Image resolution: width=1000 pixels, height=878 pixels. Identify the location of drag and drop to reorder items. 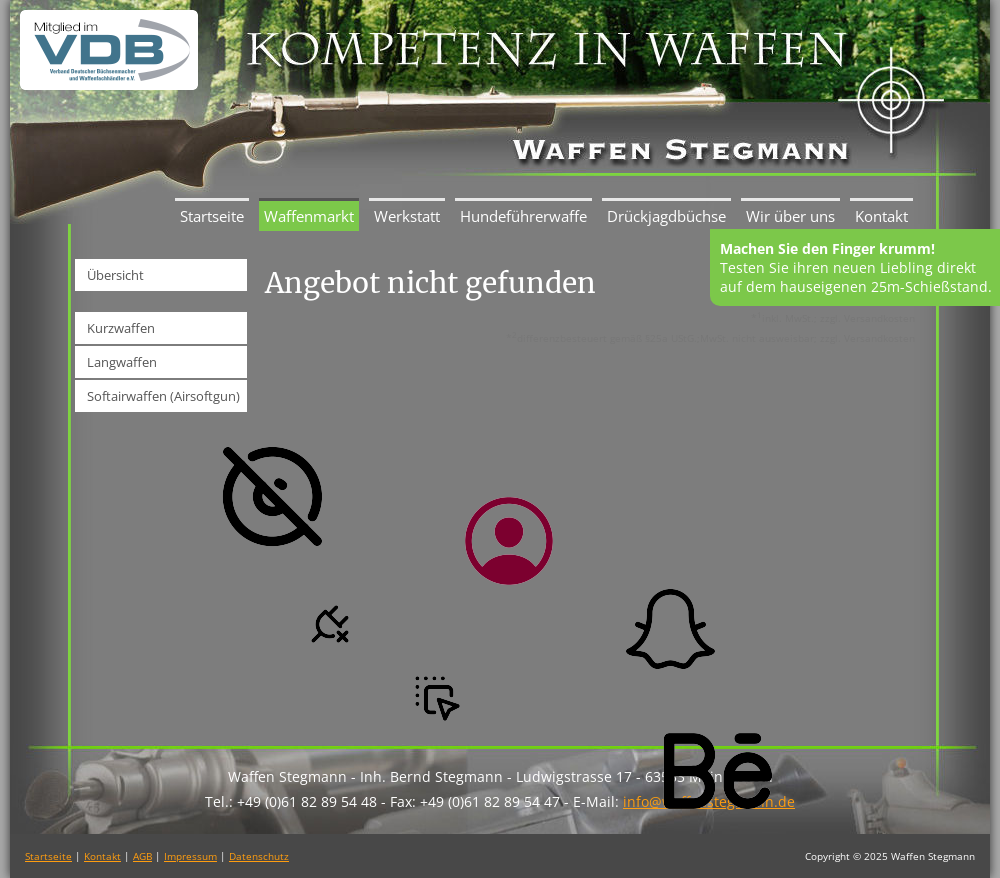
(436, 697).